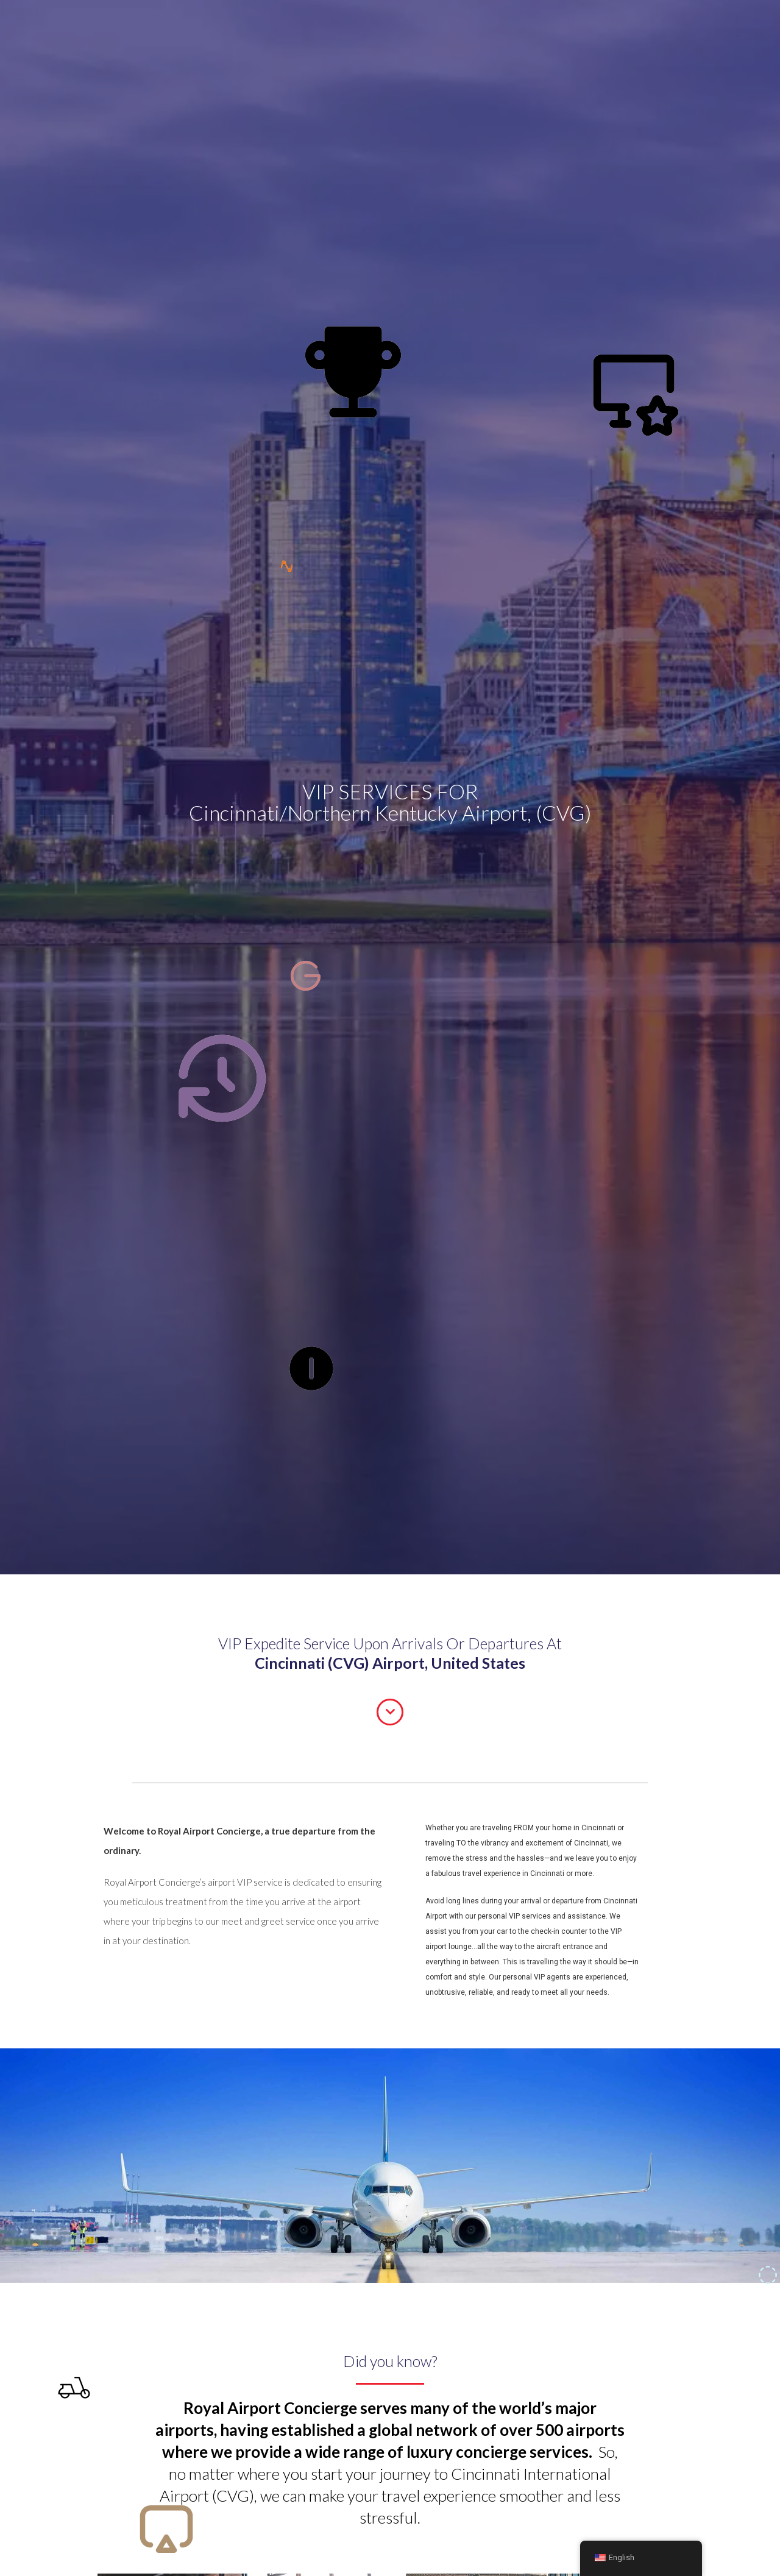  Describe the element at coordinates (222, 1078) in the screenshot. I see `view activity history` at that location.